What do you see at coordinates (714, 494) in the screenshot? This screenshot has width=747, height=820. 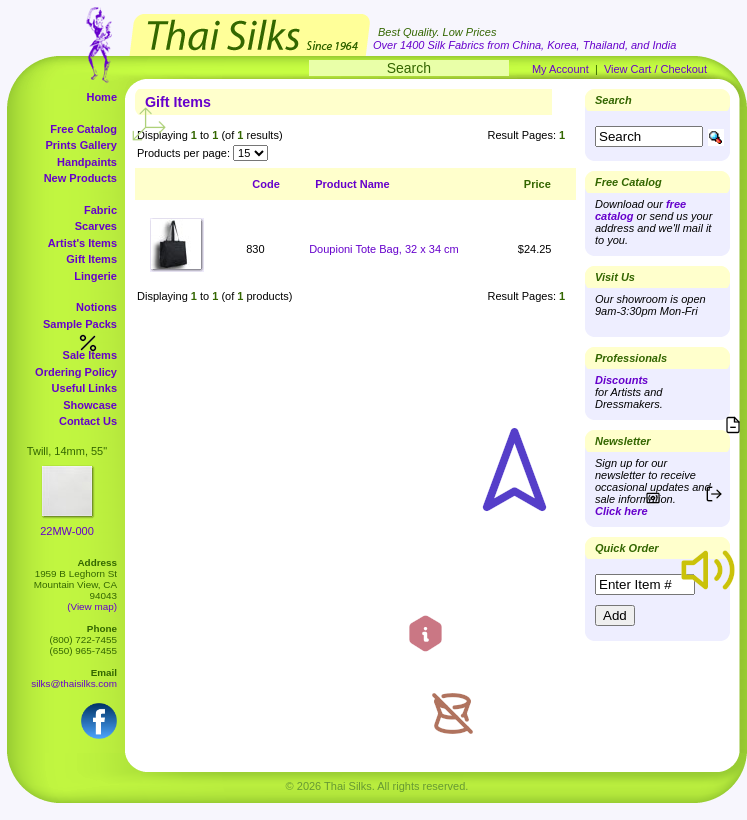 I see `log out of your account` at bounding box center [714, 494].